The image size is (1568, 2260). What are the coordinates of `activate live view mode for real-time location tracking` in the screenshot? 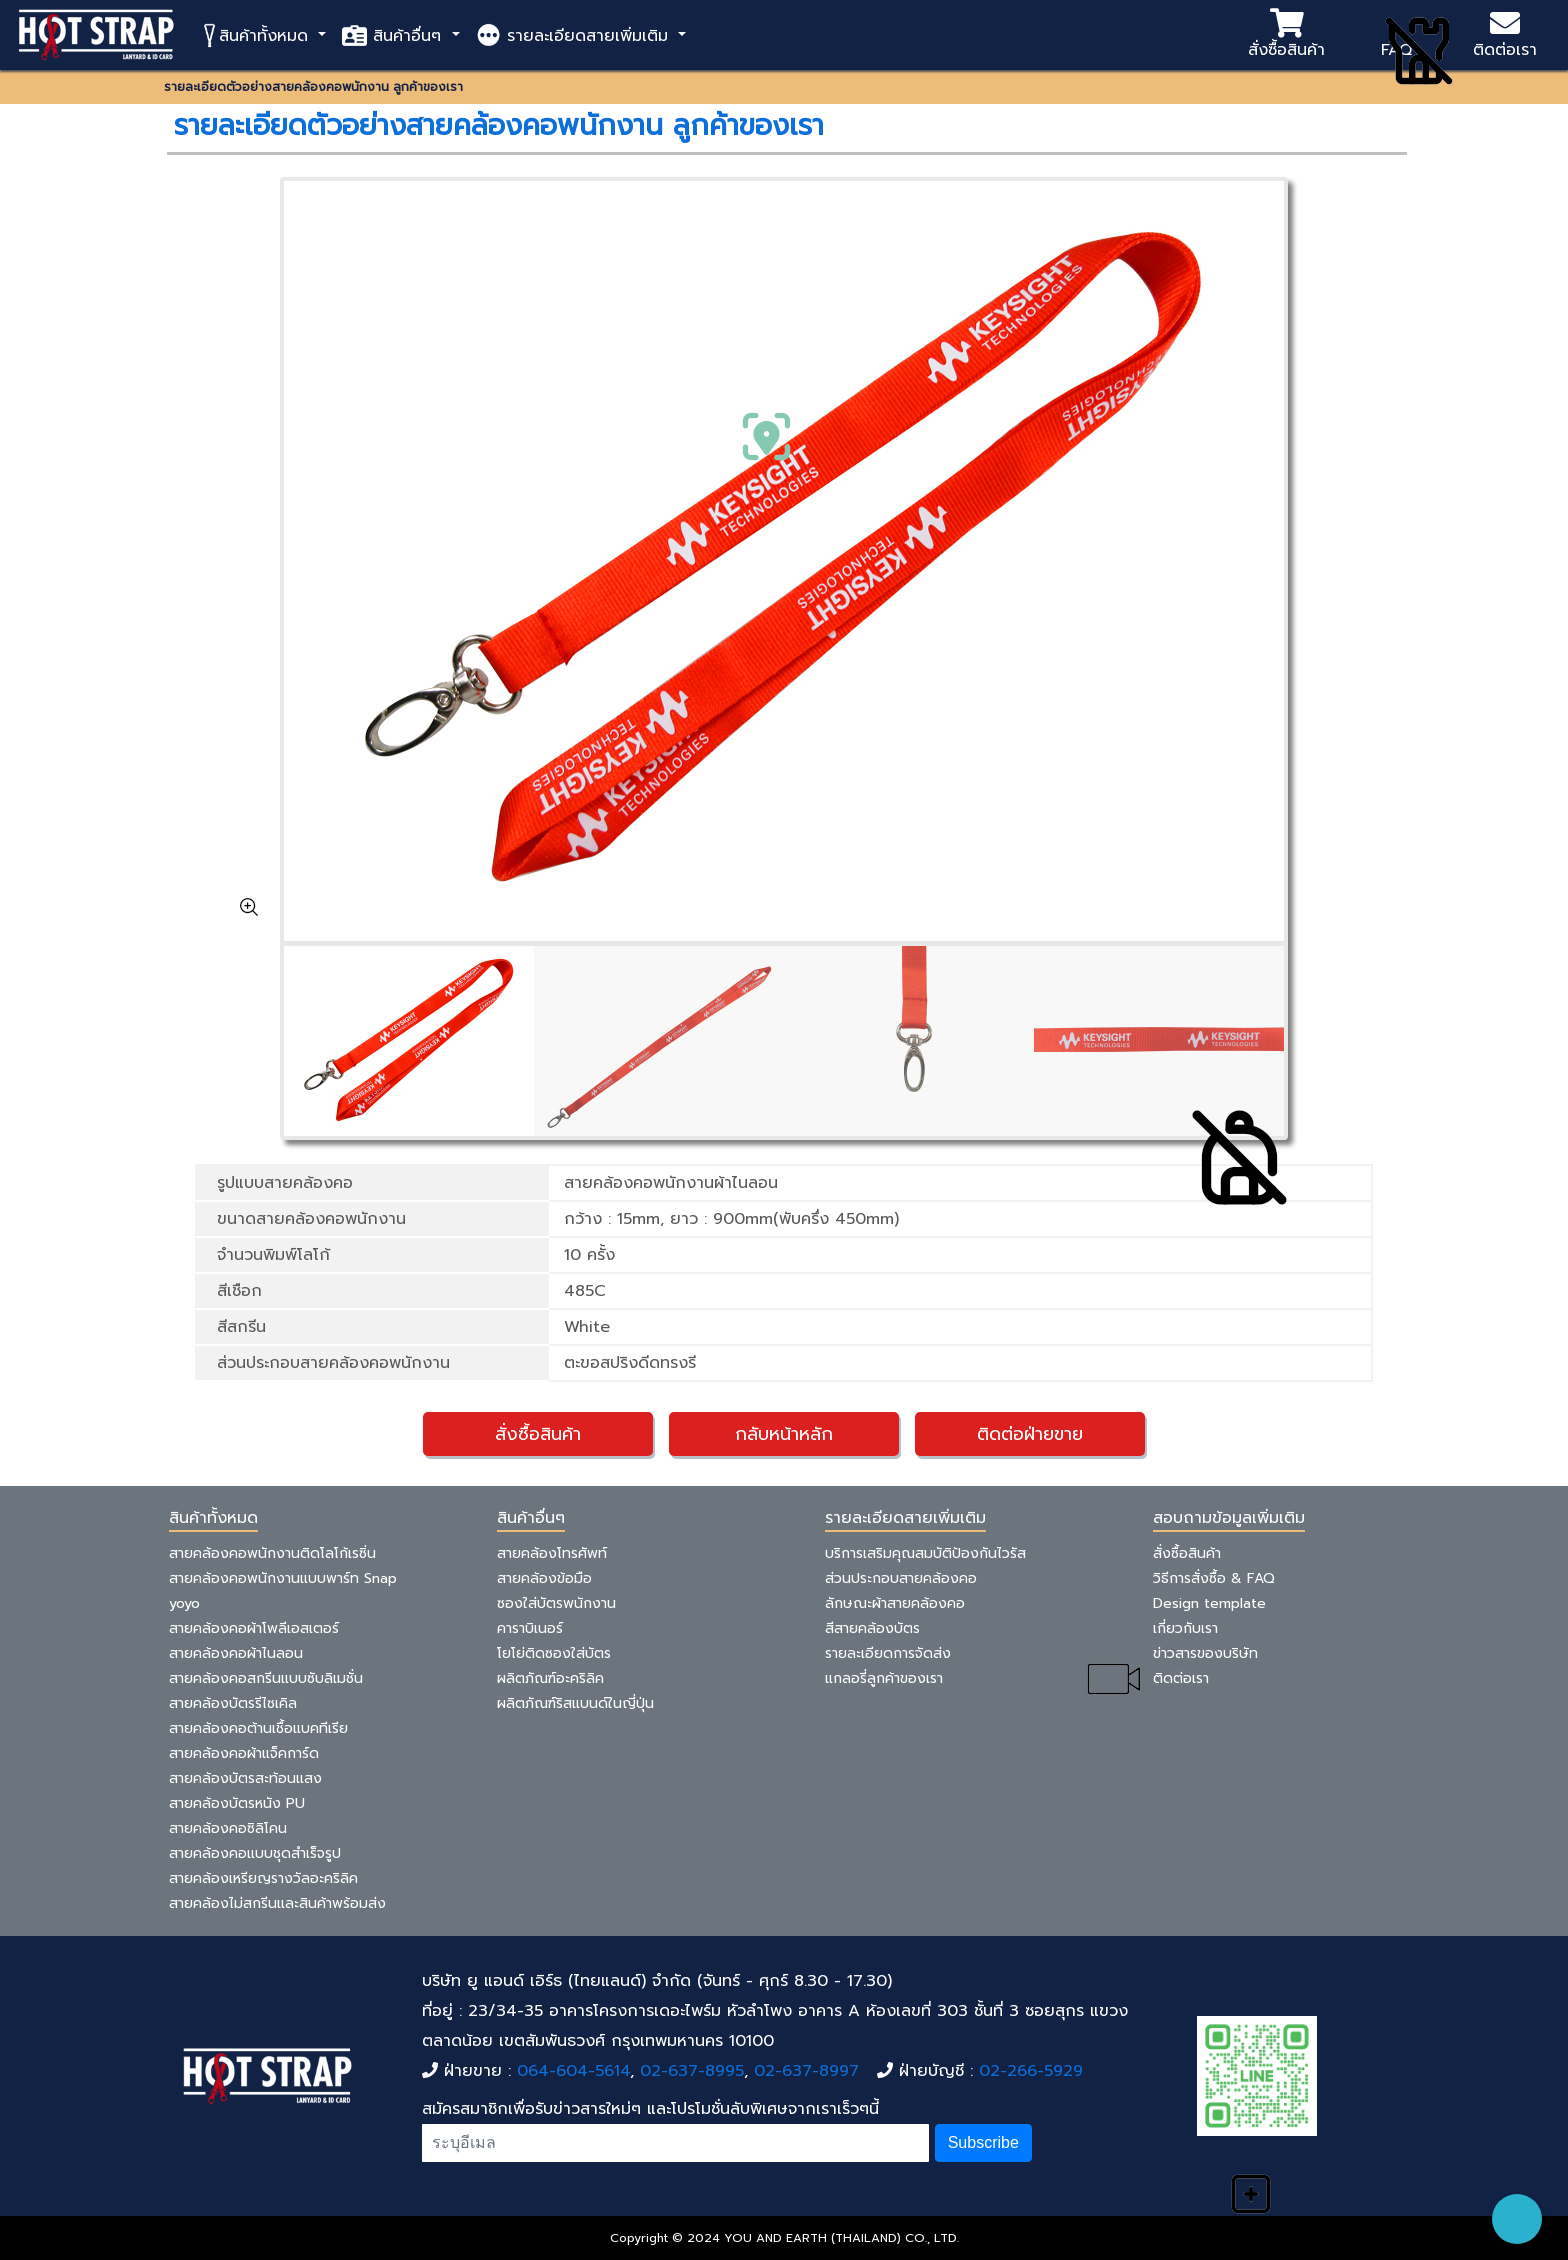 It's located at (766, 436).